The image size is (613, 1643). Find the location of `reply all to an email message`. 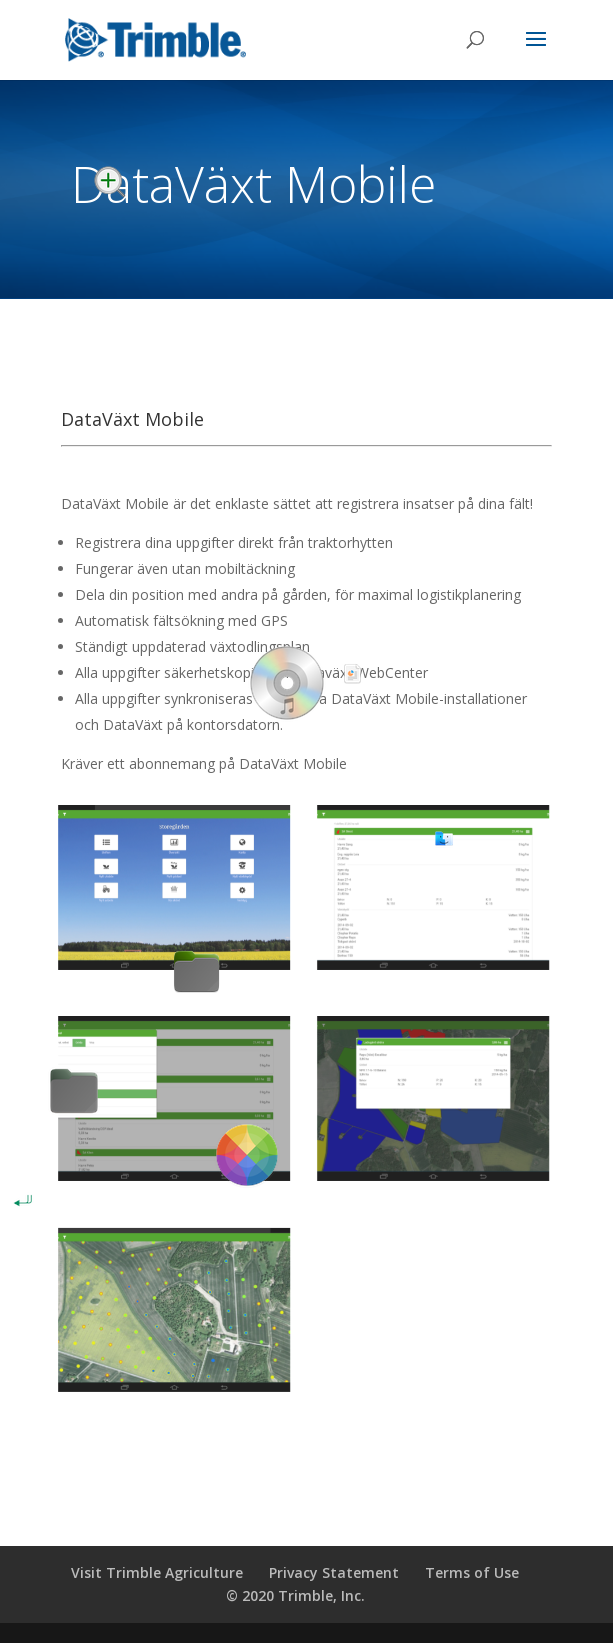

reply all to an email message is located at coordinates (22, 1200).